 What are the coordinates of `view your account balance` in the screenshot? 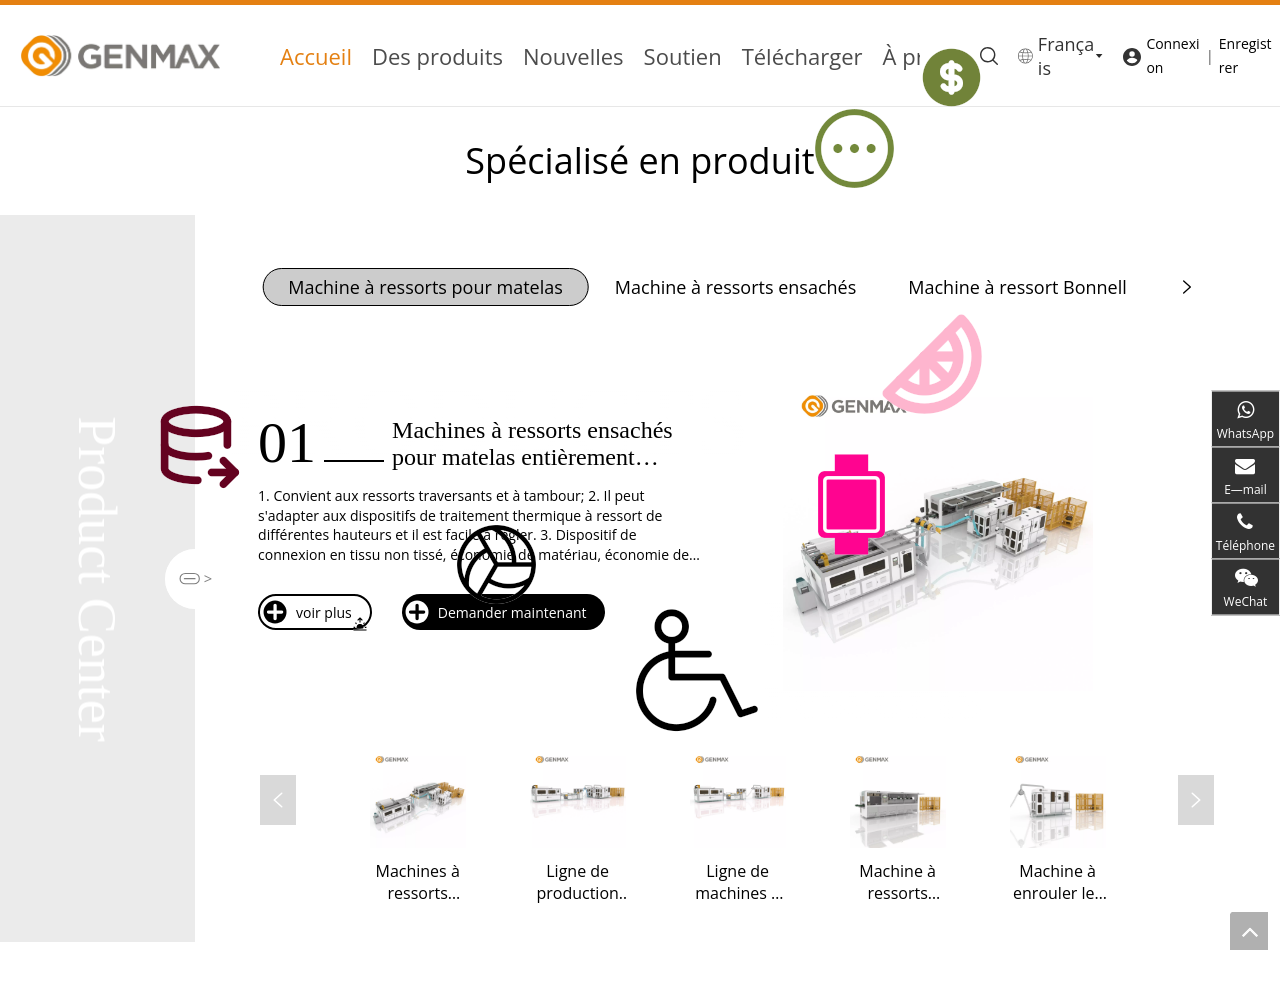 It's located at (951, 77).